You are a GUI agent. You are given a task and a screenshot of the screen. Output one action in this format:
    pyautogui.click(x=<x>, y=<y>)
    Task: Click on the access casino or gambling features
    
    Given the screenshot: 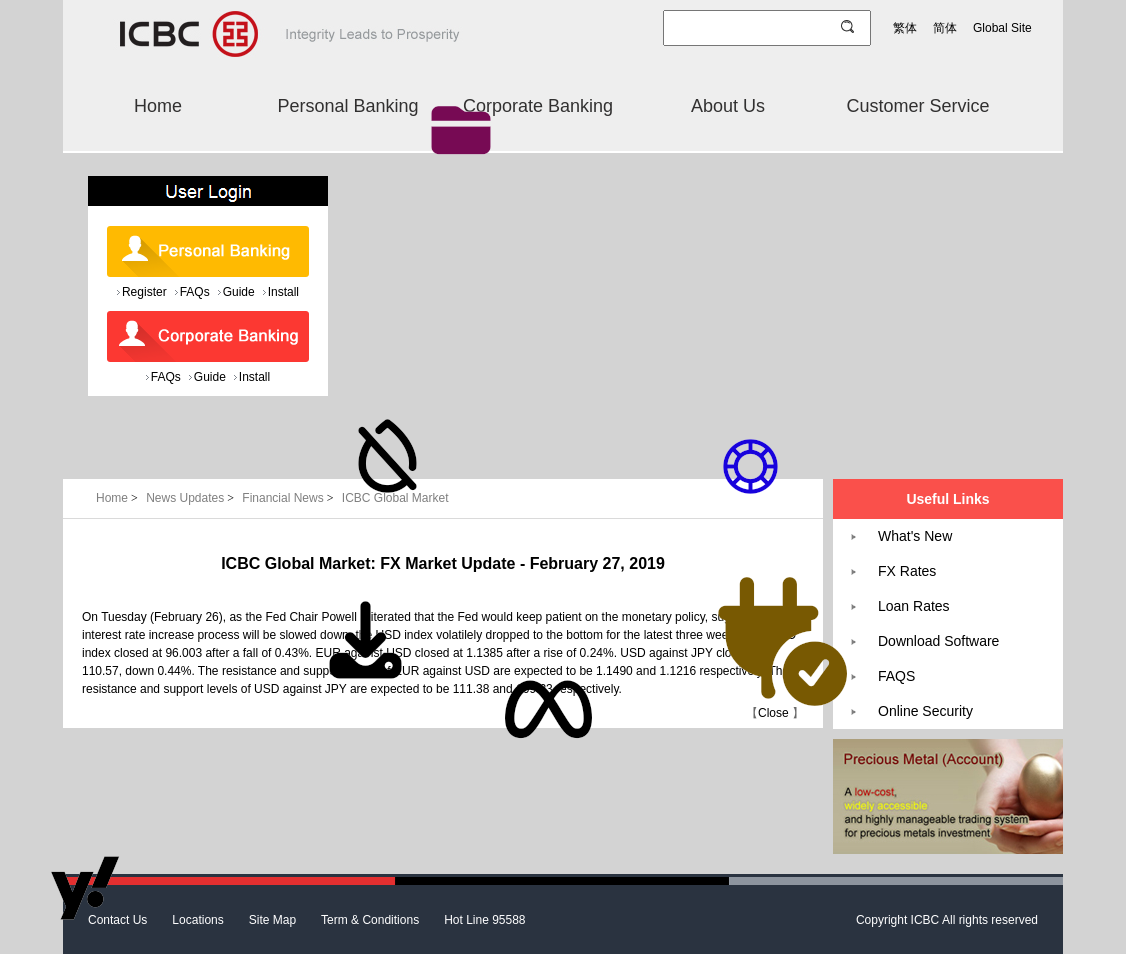 What is the action you would take?
    pyautogui.click(x=750, y=466)
    